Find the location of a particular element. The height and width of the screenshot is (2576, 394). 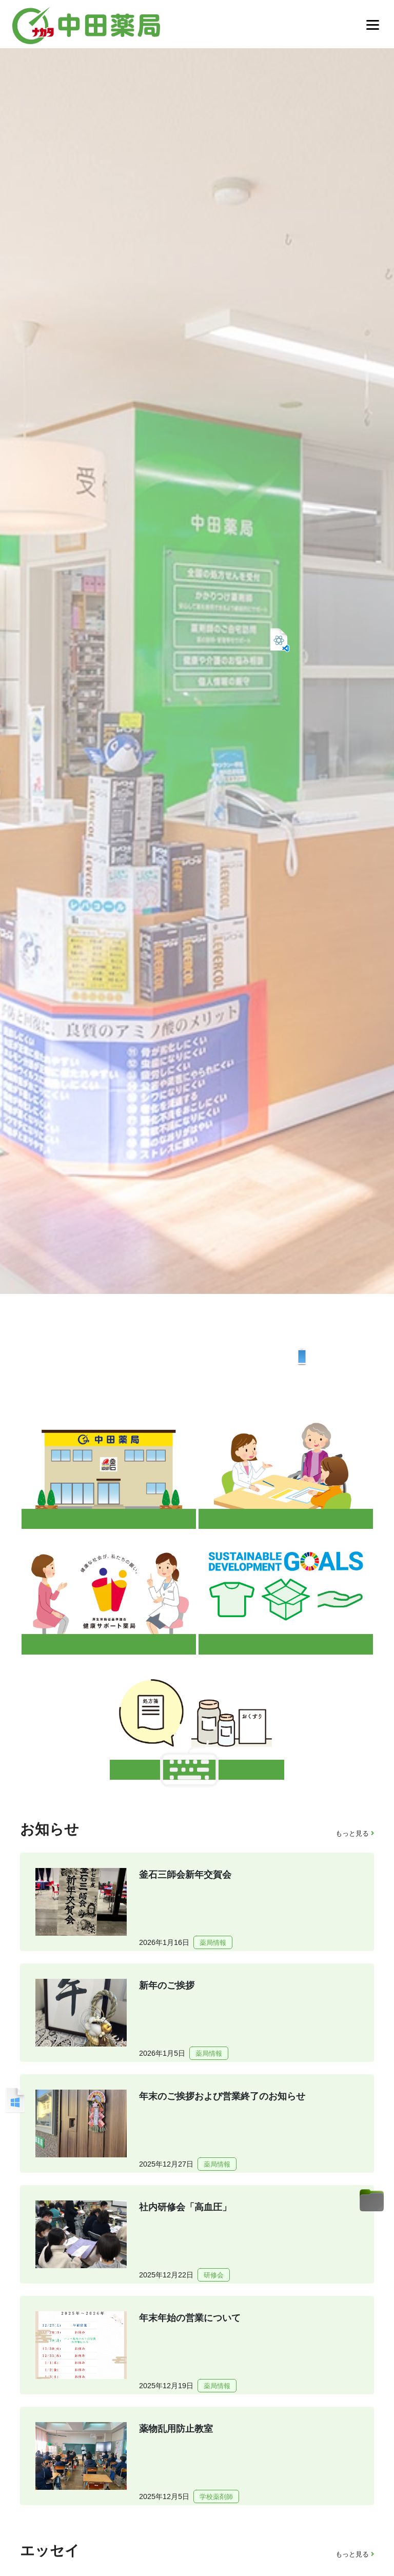

iPhone 7 device icon for system identification is located at coordinates (302, 1356).